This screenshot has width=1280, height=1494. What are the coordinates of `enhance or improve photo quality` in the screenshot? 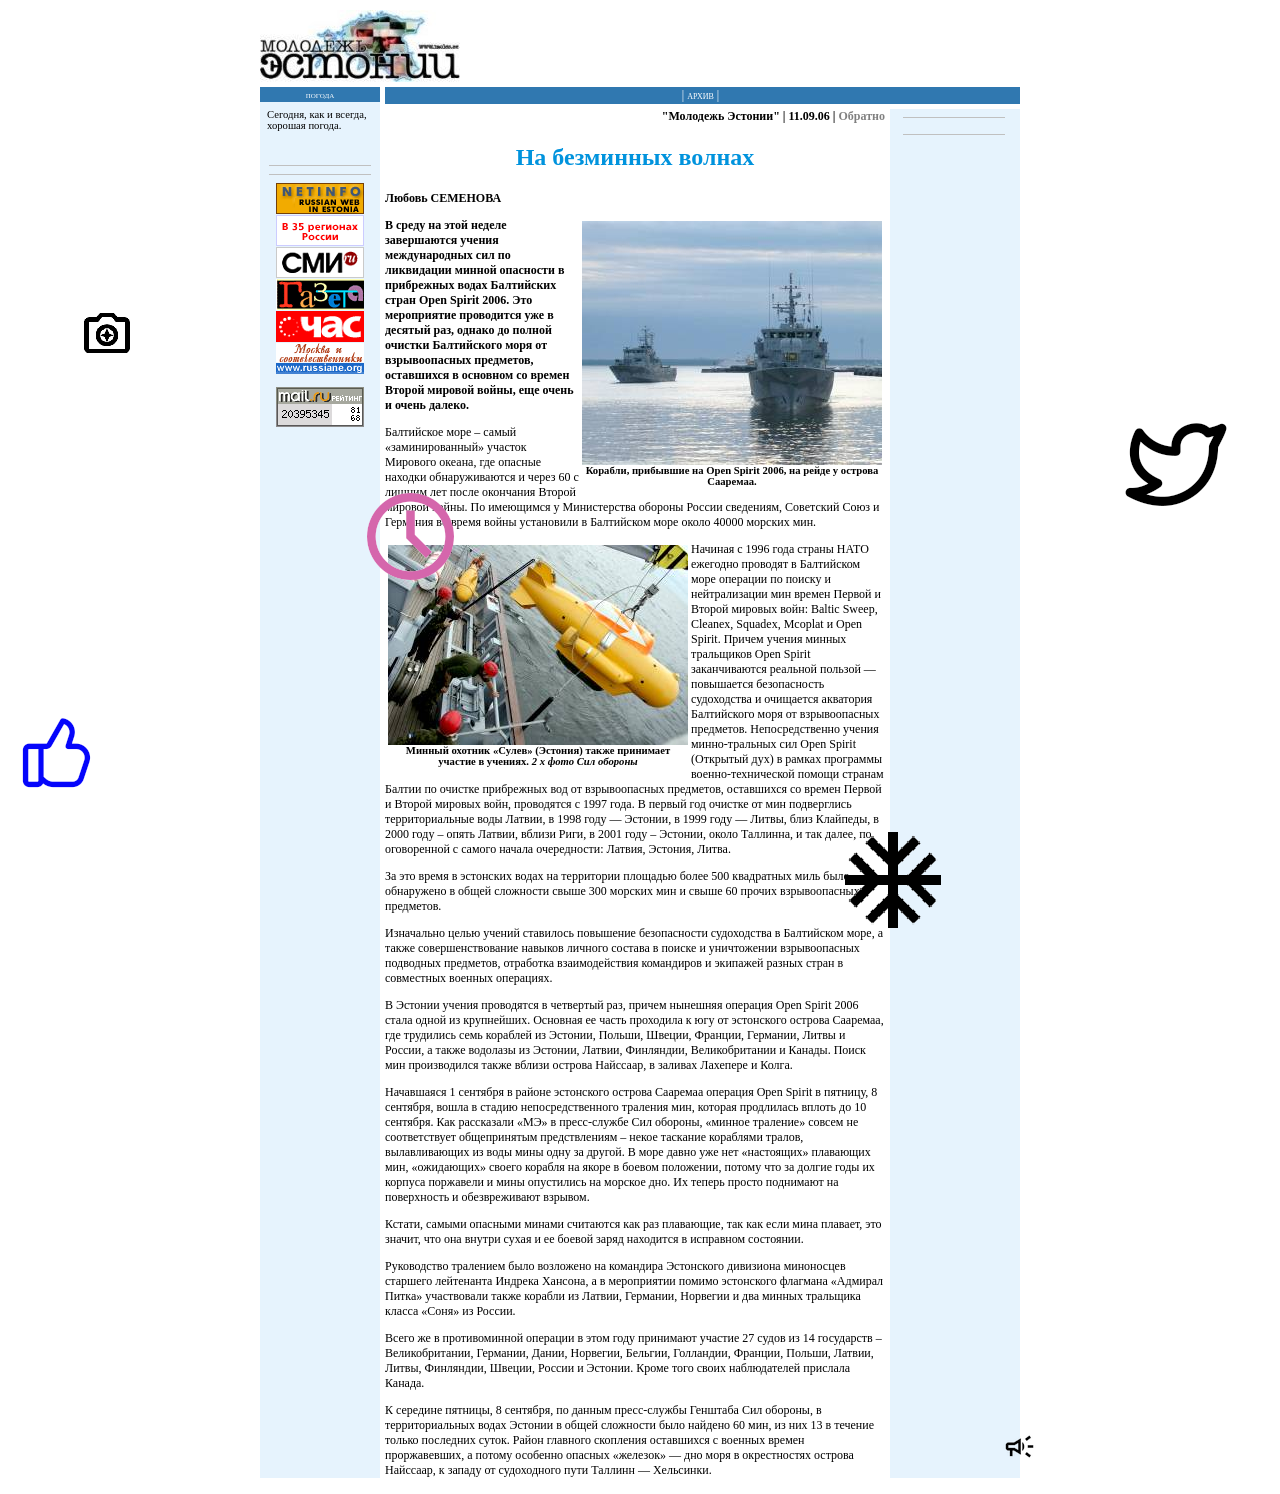 It's located at (107, 333).